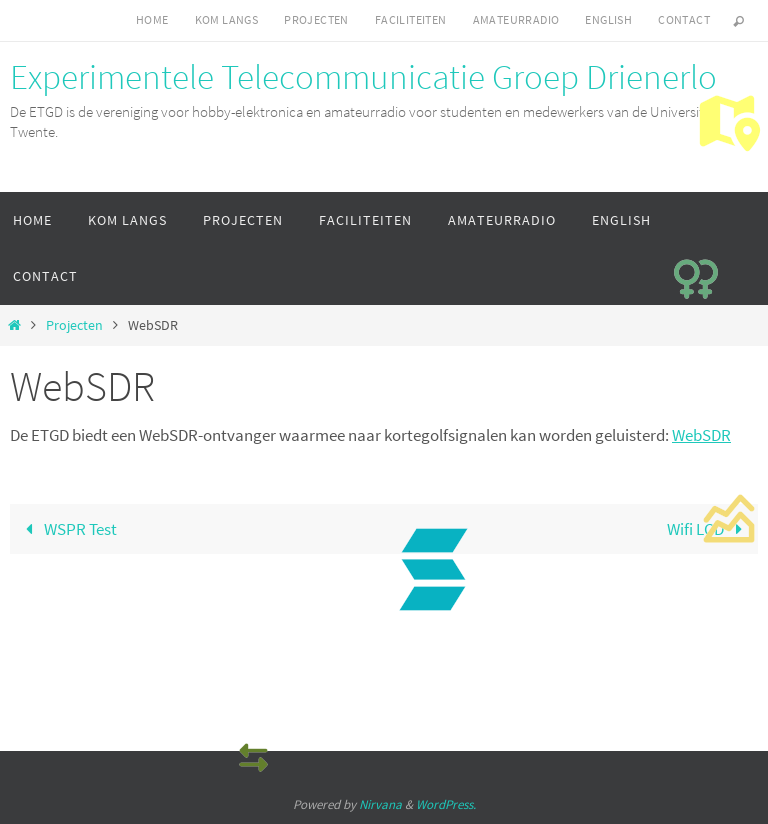 The image size is (768, 824). What do you see at coordinates (696, 278) in the screenshot?
I see `indicates female/female relationship or partnership` at bounding box center [696, 278].